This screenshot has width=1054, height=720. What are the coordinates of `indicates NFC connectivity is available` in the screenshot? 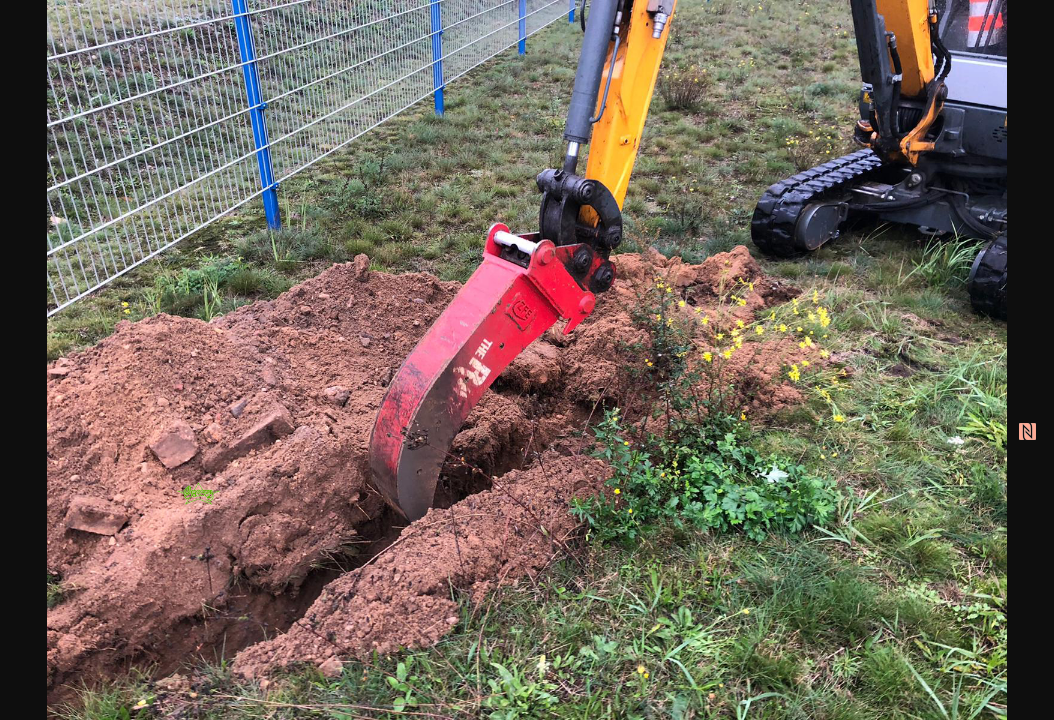 It's located at (1027, 431).